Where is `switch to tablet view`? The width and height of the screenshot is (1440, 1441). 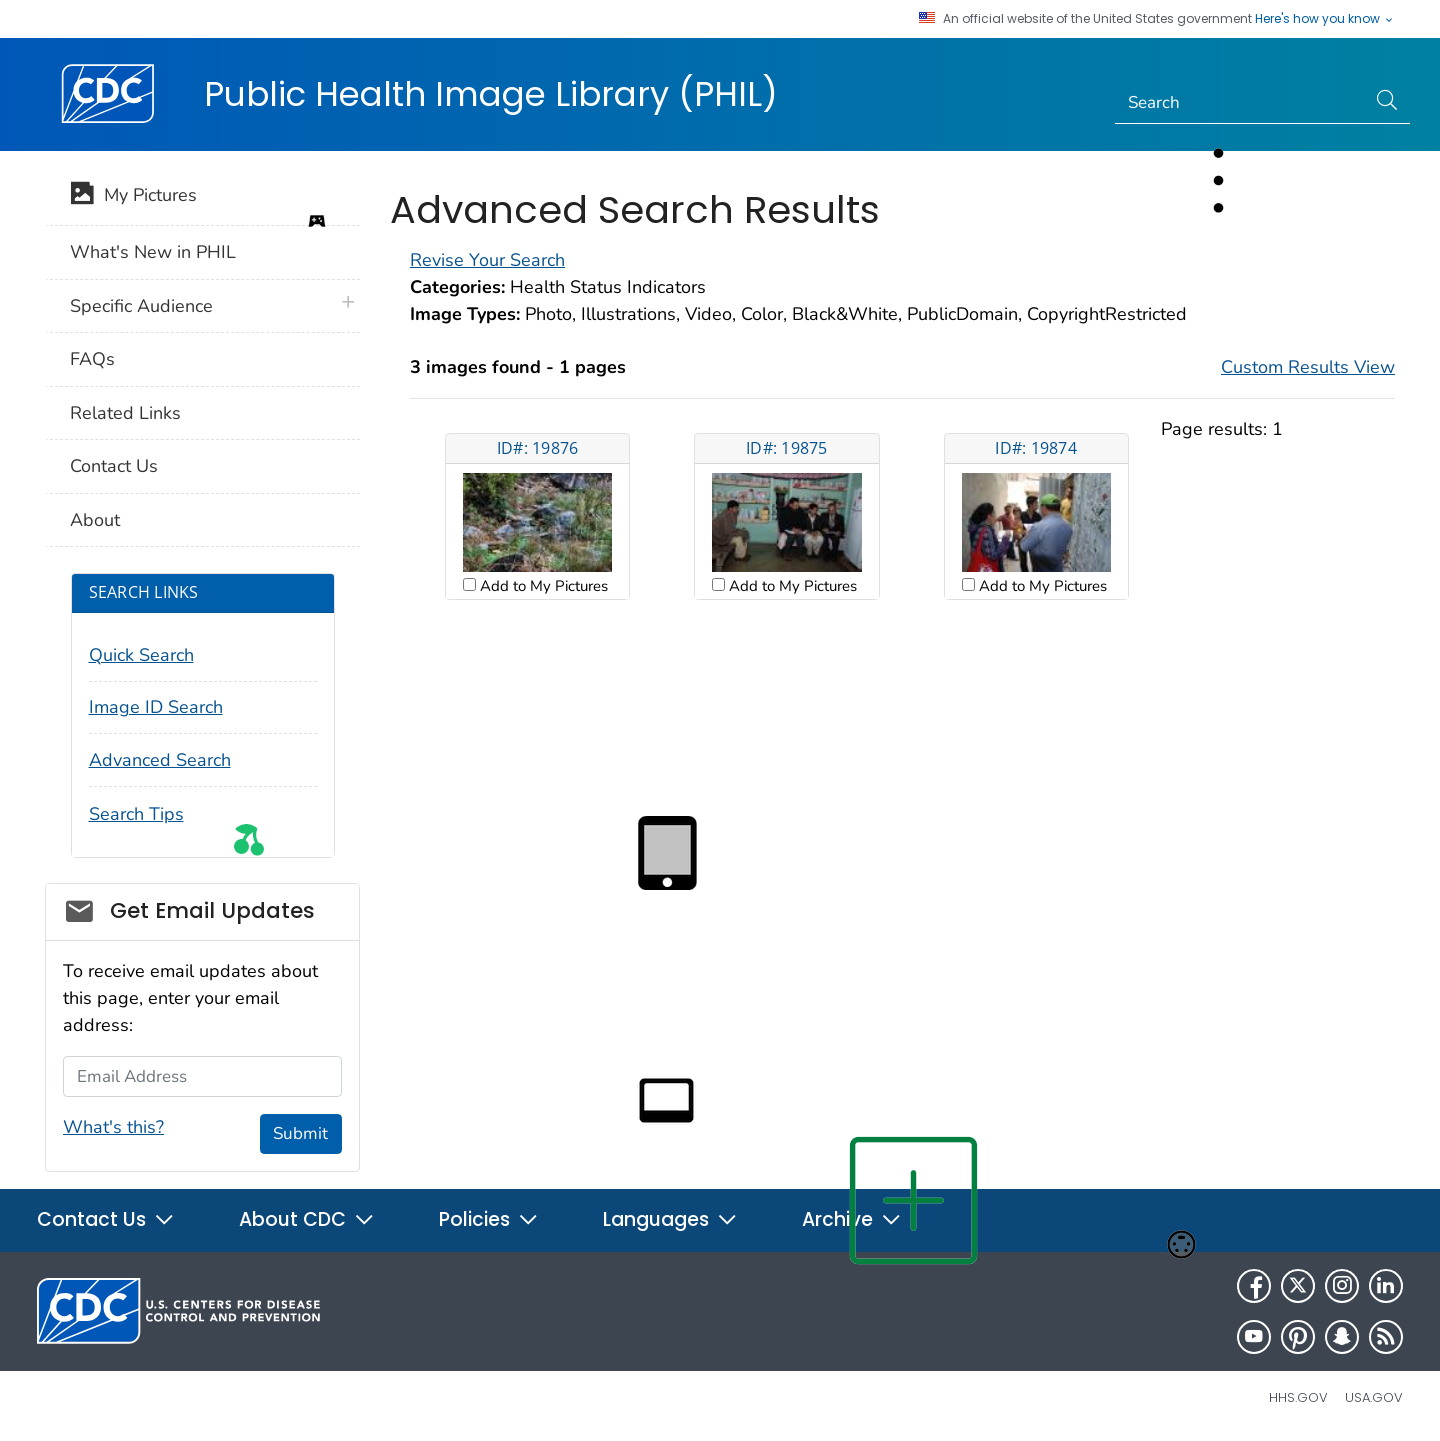 switch to tablet view is located at coordinates (669, 853).